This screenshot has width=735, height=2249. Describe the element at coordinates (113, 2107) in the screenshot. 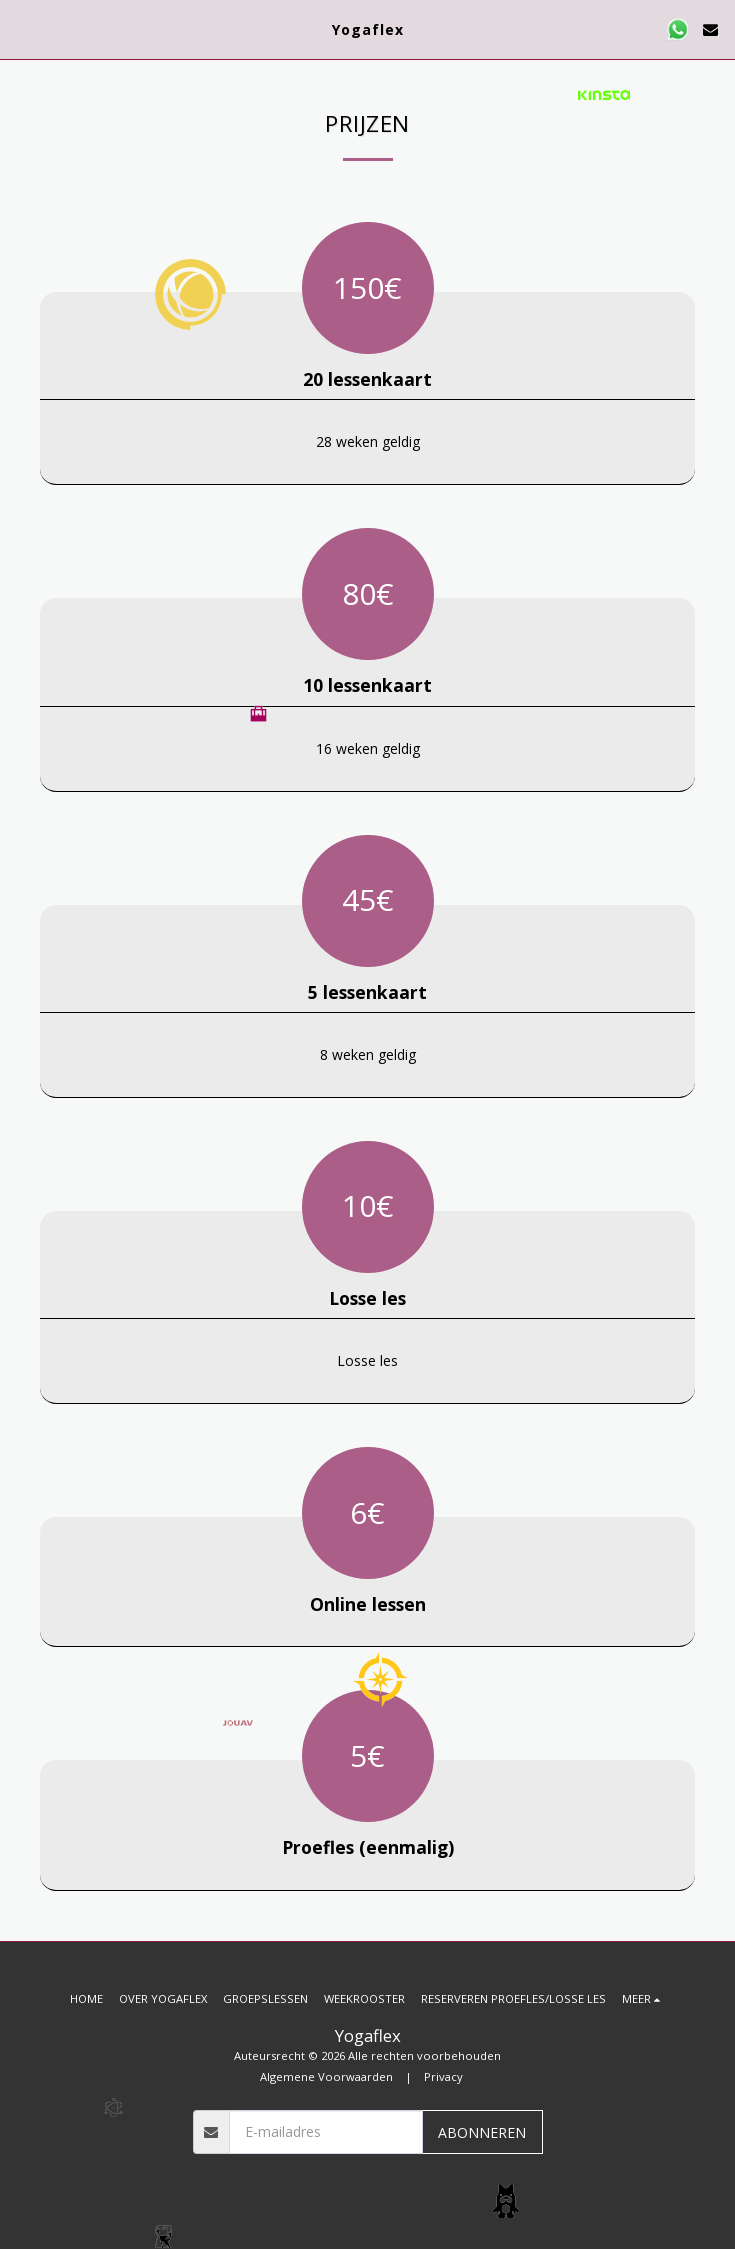

I see `electron framework logo` at that location.